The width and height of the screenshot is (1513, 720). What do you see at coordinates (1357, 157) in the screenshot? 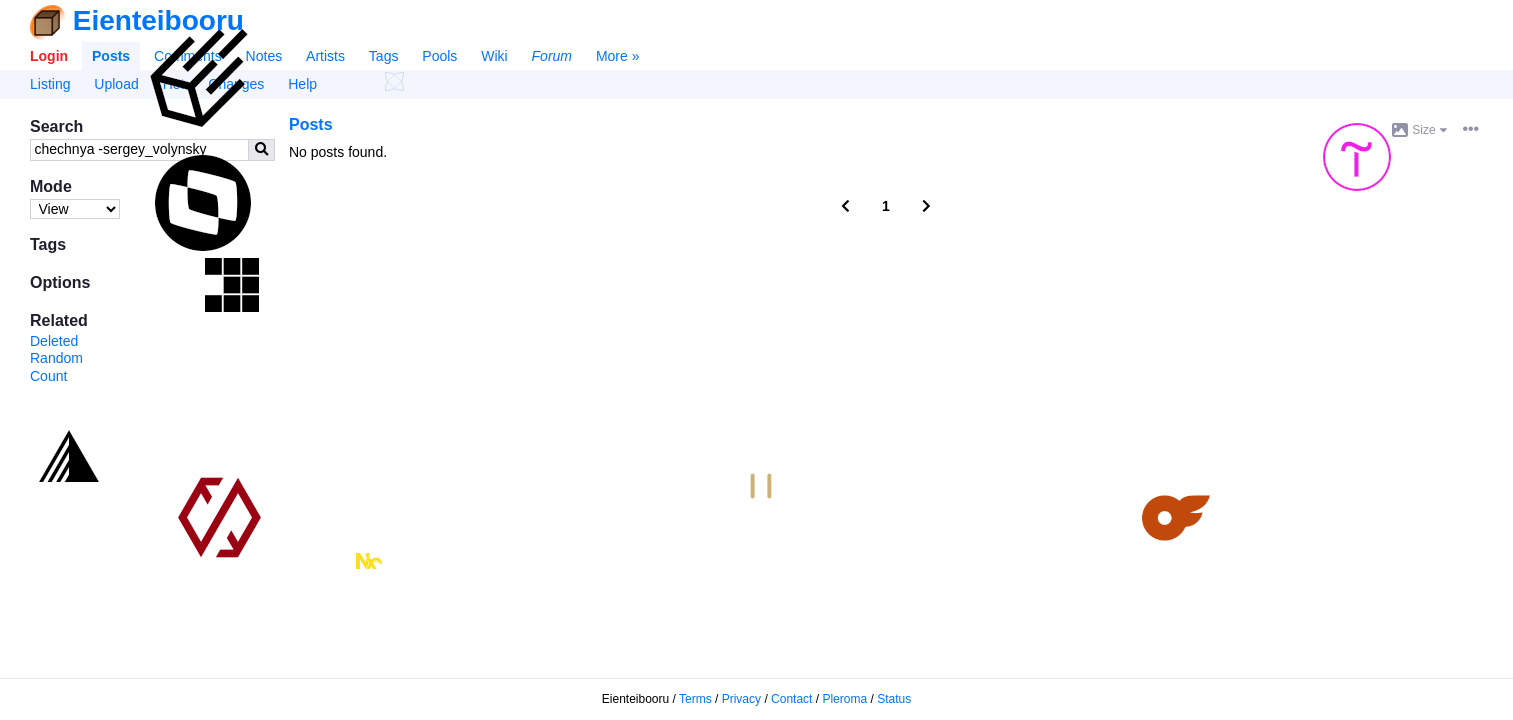
I see `tilda publishing logo` at bounding box center [1357, 157].